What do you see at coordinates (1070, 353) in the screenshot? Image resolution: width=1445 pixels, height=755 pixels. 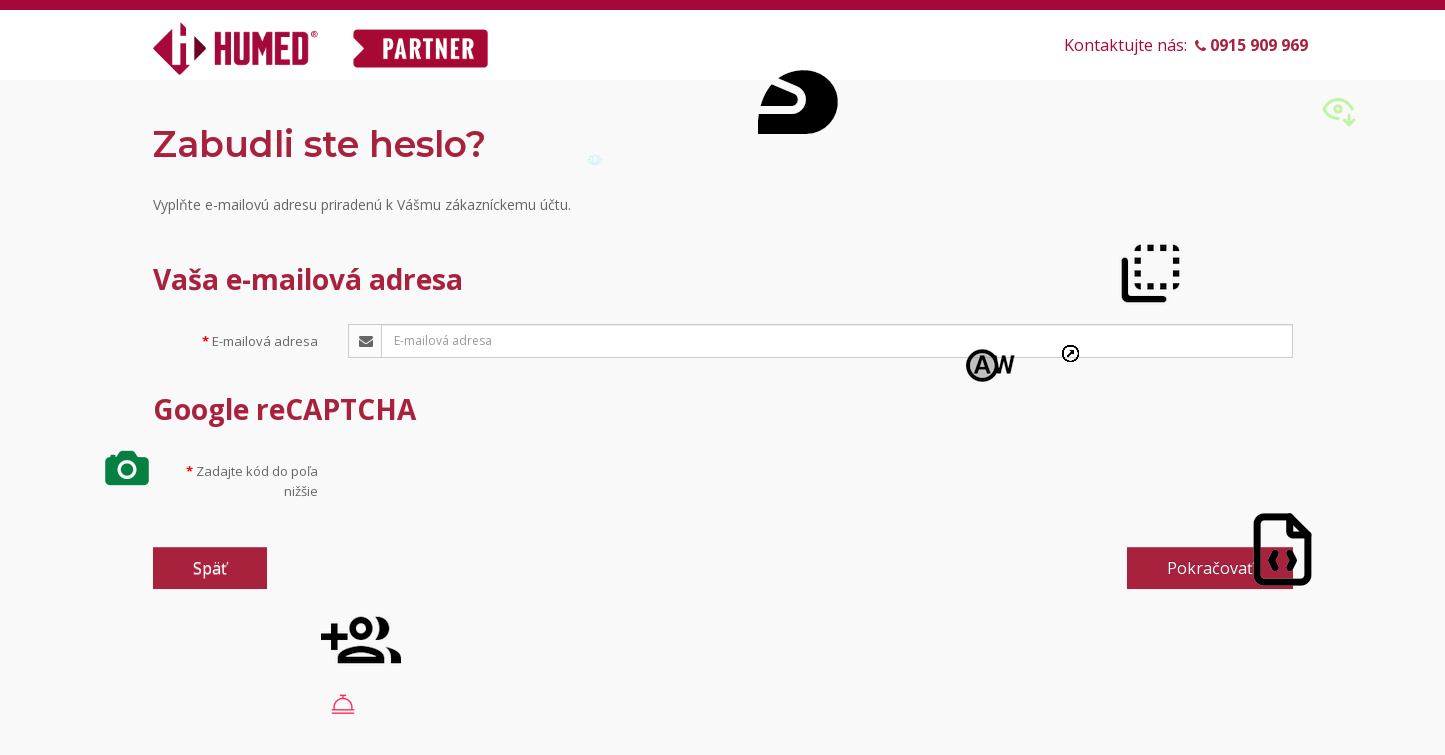 I see `open link in new window or external site` at bounding box center [1070, 353].